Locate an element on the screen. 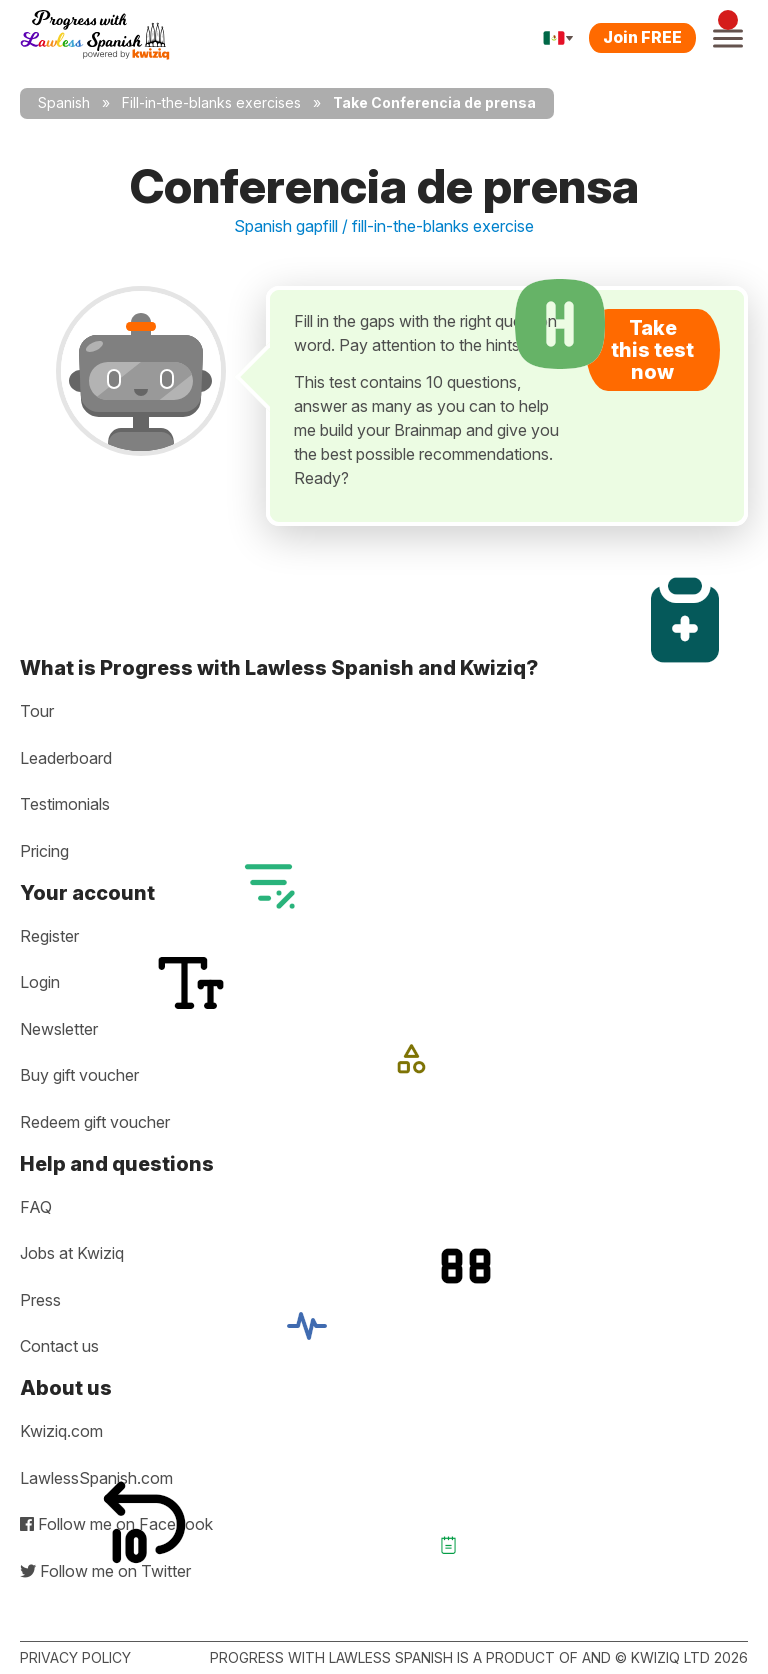  access help or support section is located at coordinates (560, 324).